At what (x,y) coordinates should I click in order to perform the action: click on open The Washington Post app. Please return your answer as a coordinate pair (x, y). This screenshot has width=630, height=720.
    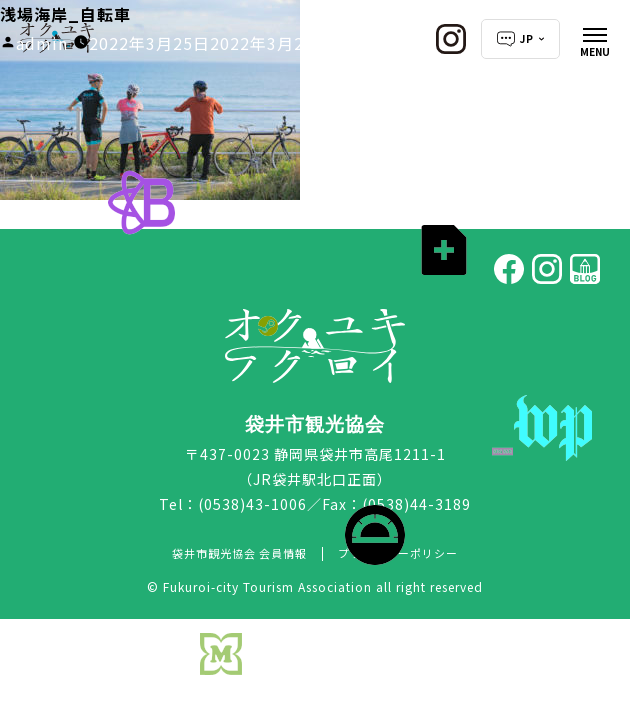
    Looking at the image, I should click on (553, 428).